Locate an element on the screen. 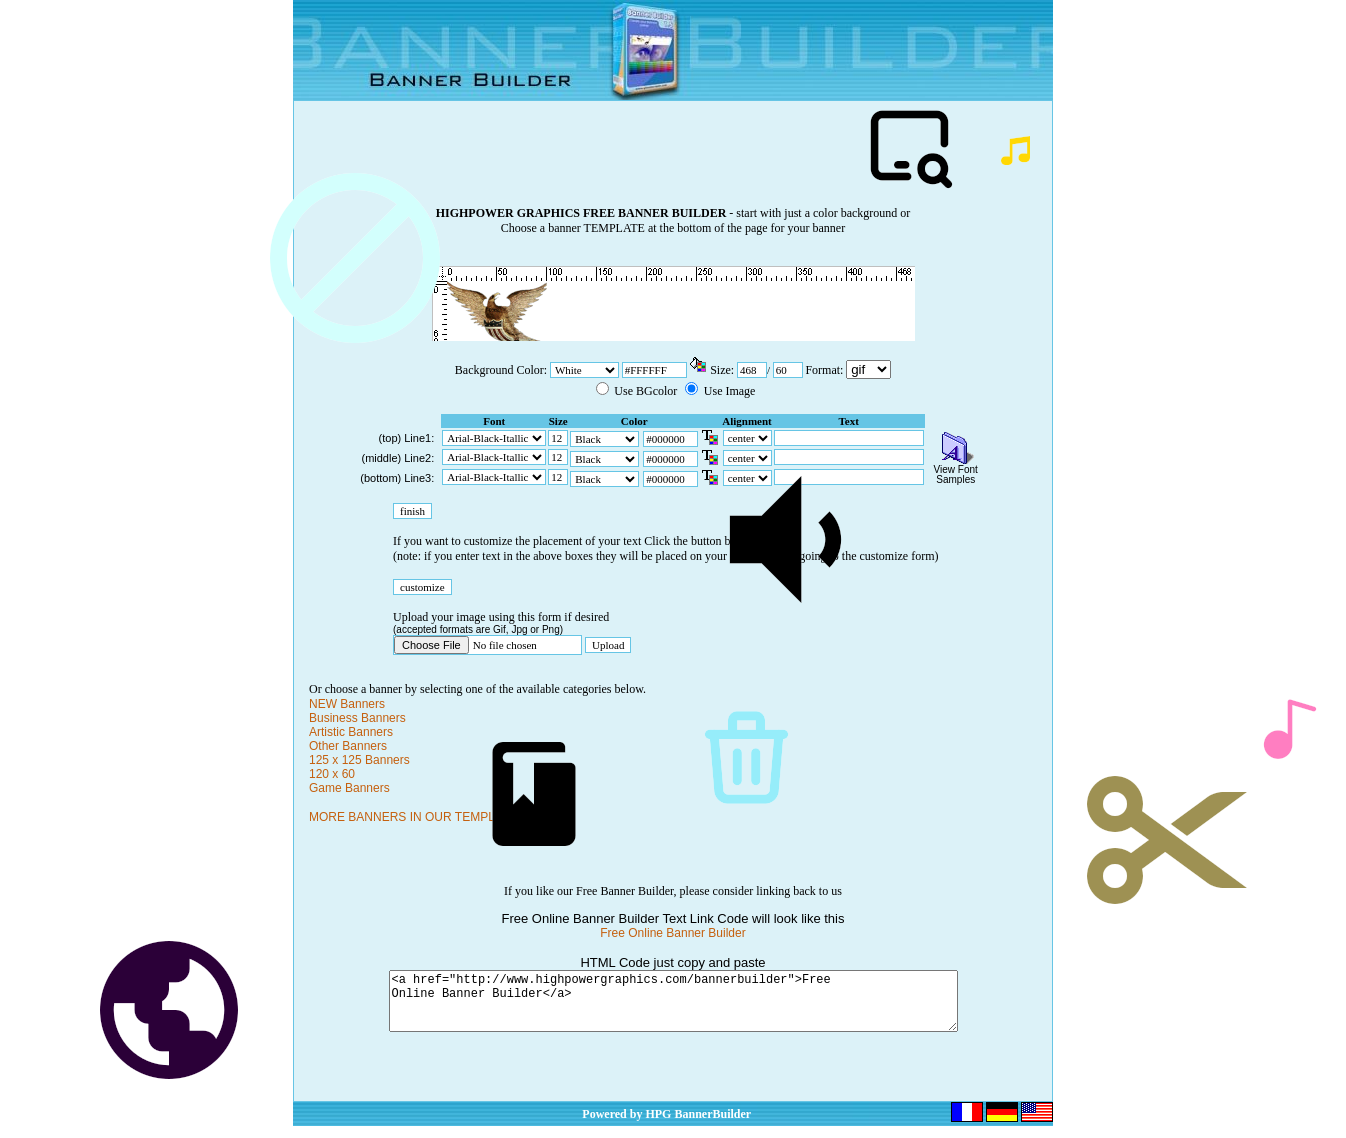 This screenshot has height=1138, width=1346. access bookmarked content or saved references is located at coordinates (534, 794).